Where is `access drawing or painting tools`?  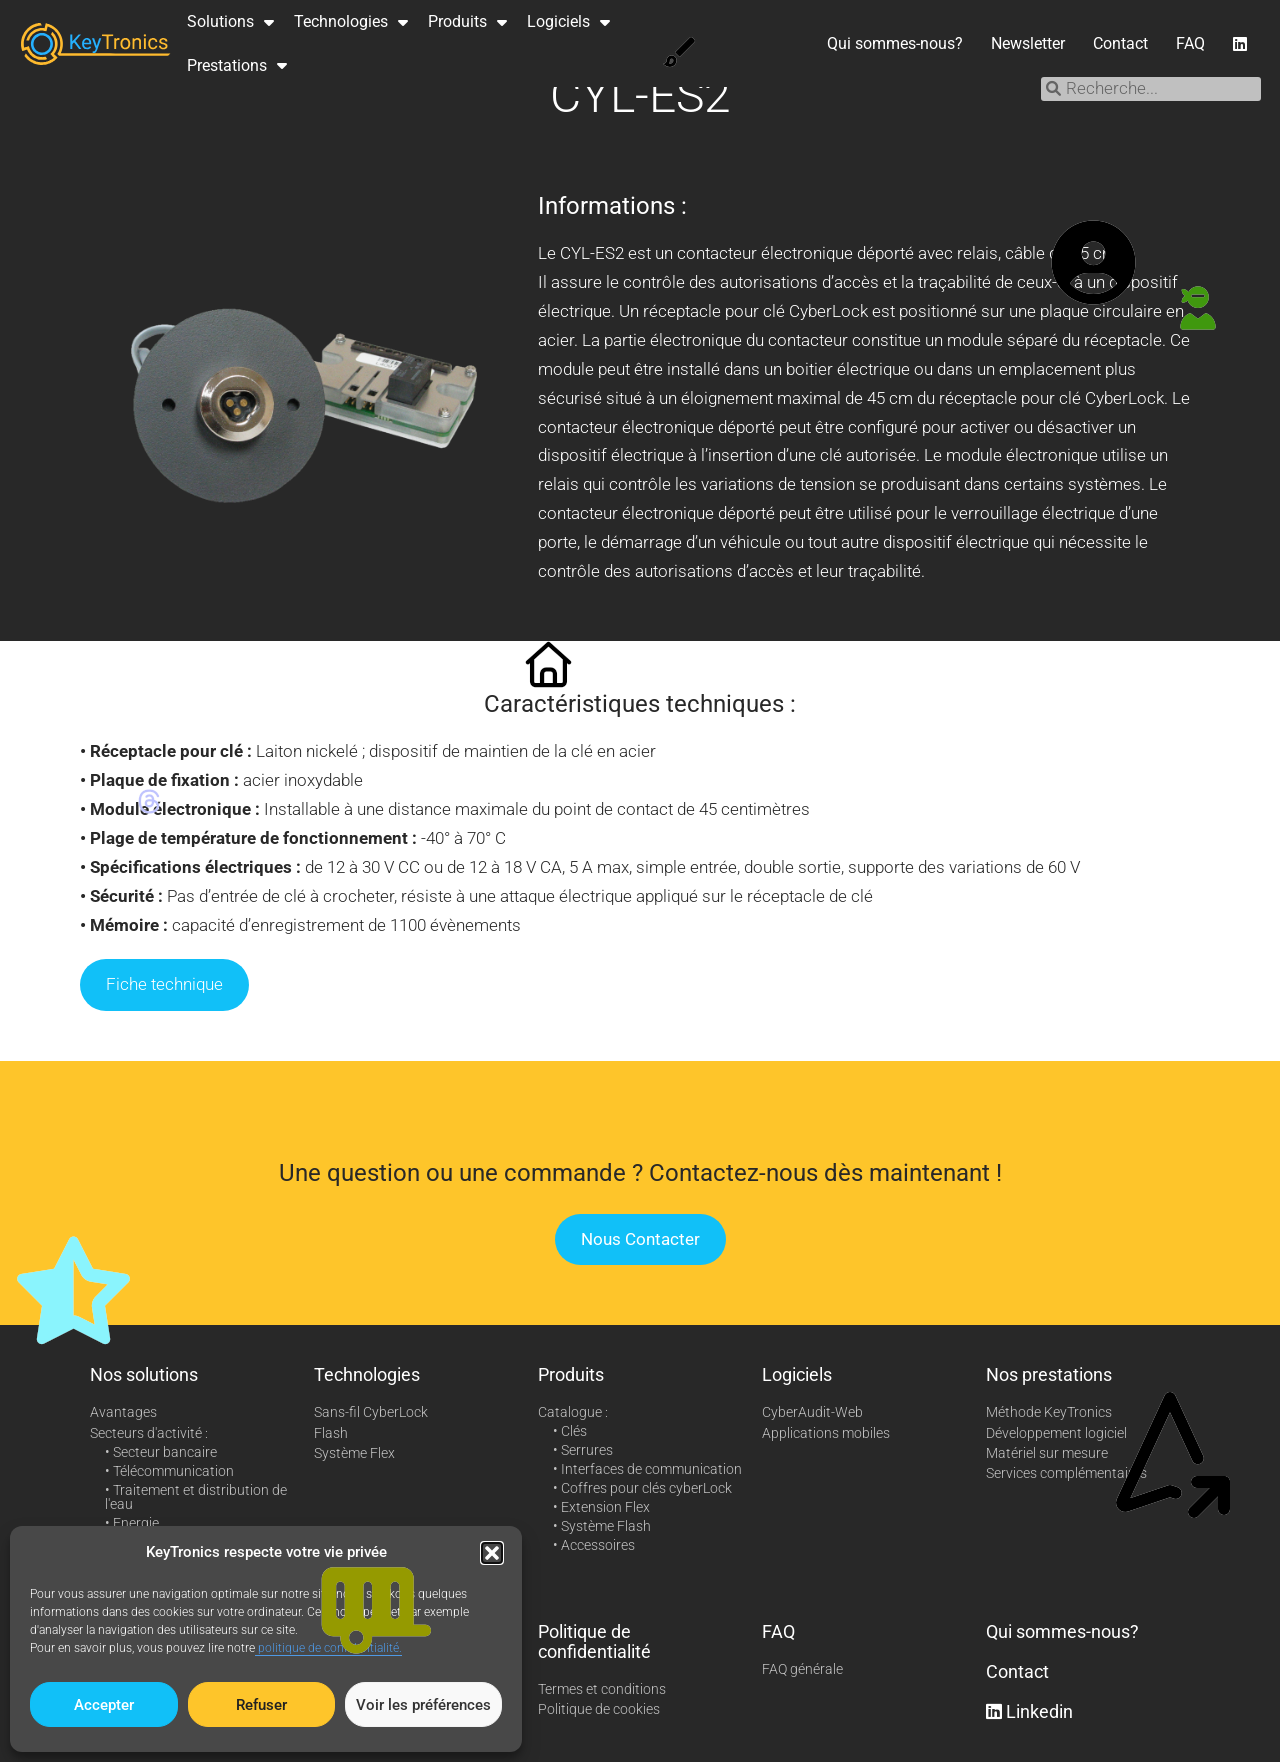
access drawing or painting tools is located at coordinates (680, 52).